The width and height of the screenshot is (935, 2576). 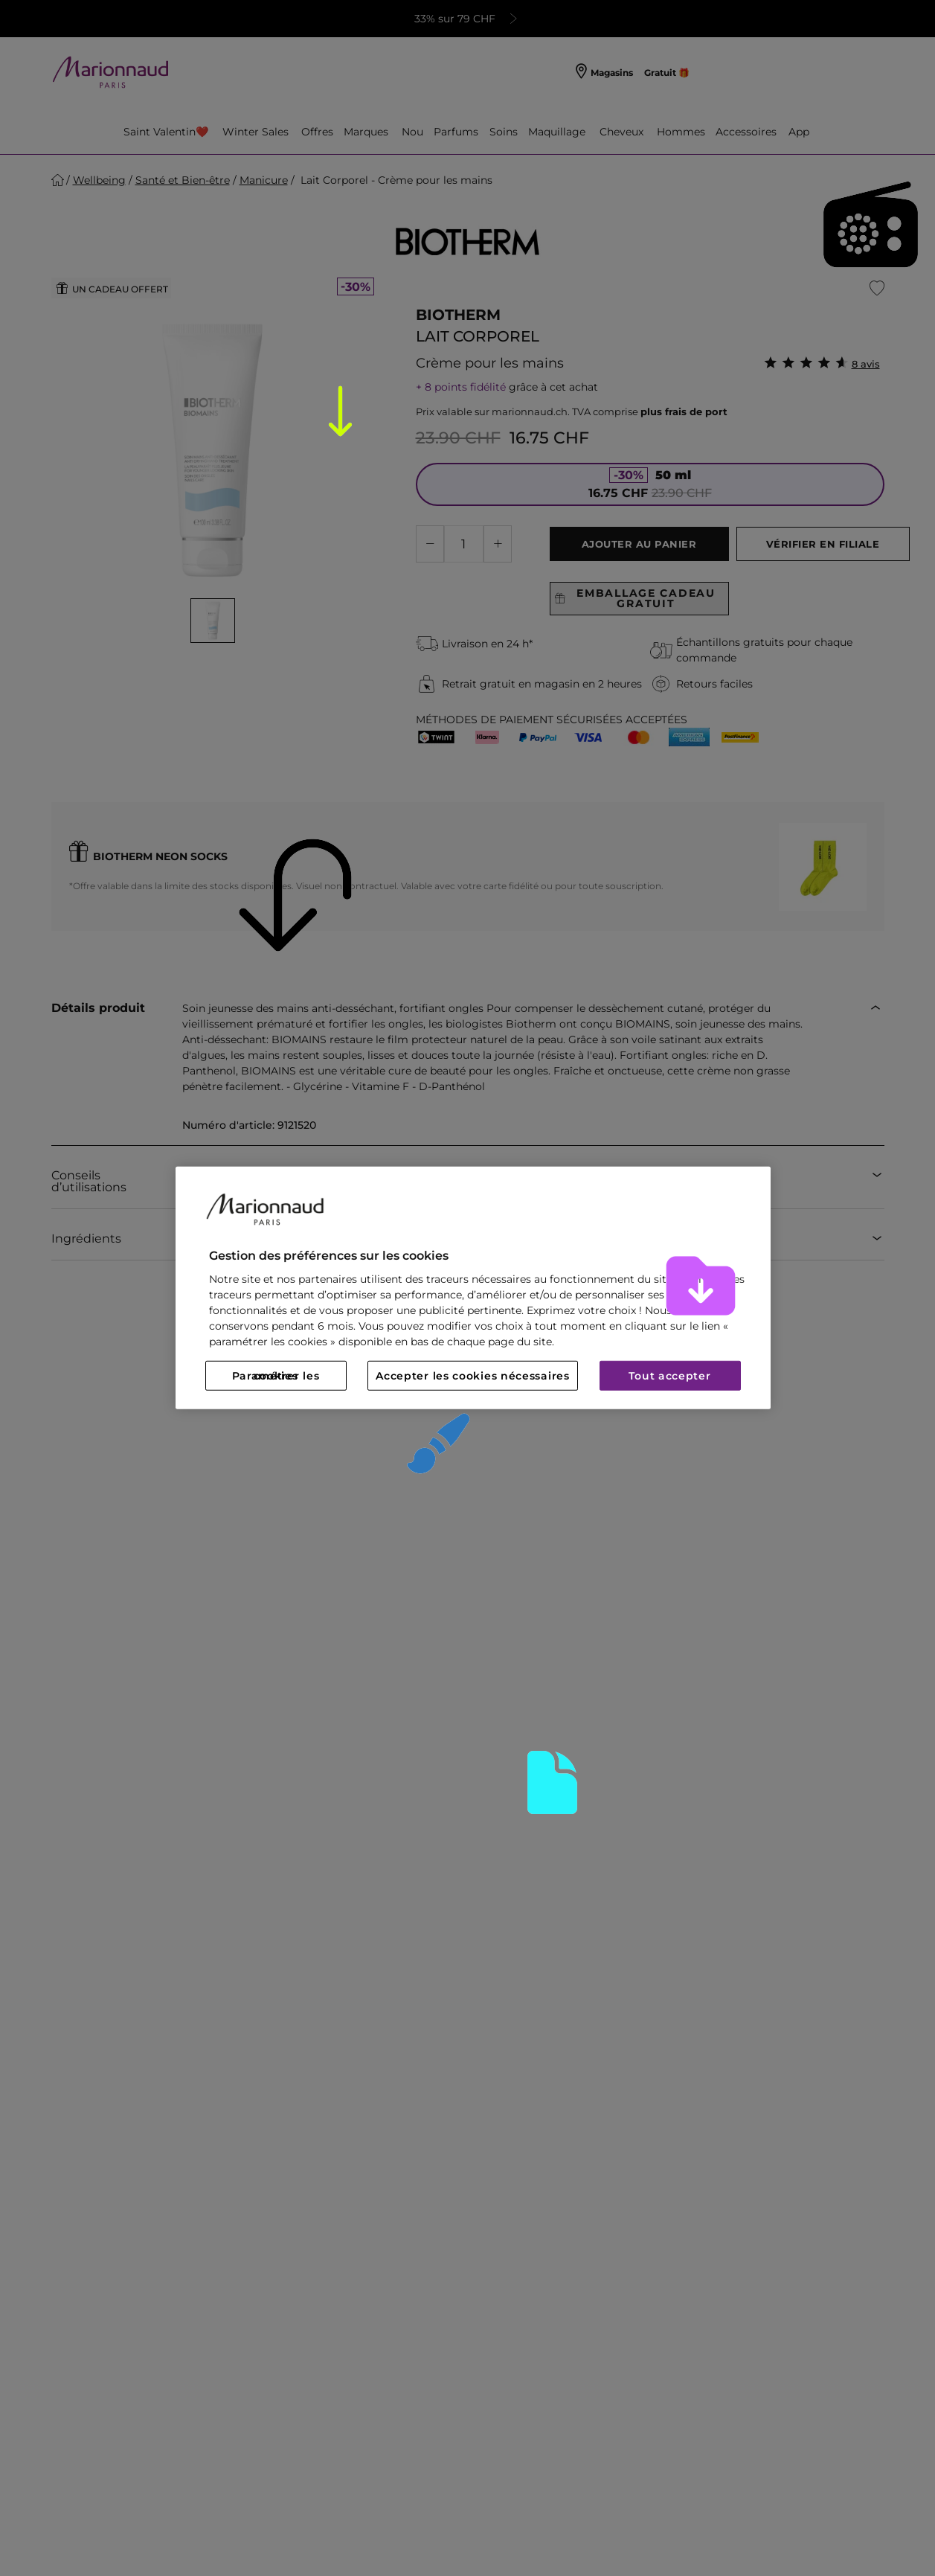 What do you see at coordinates (440, 1444) in the screenshot?
I see `access drawing or painting tools` at bounding box center [440, 1444].